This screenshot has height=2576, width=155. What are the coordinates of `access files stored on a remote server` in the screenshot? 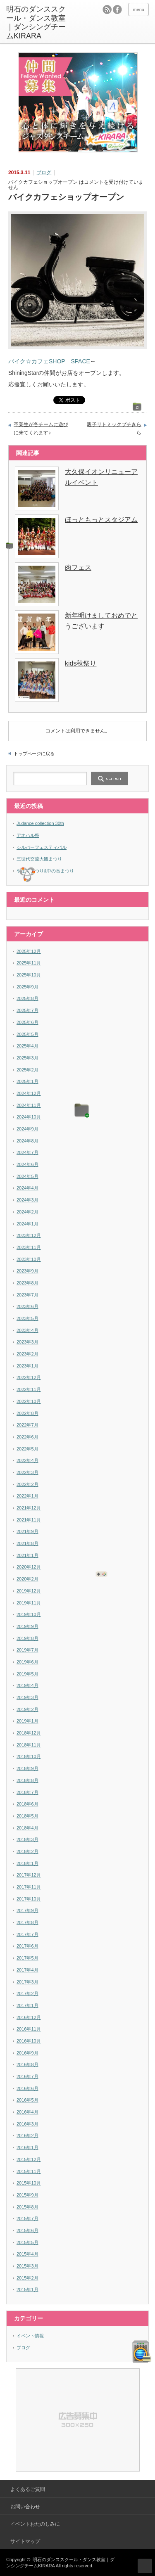 It's located at (10, 546).